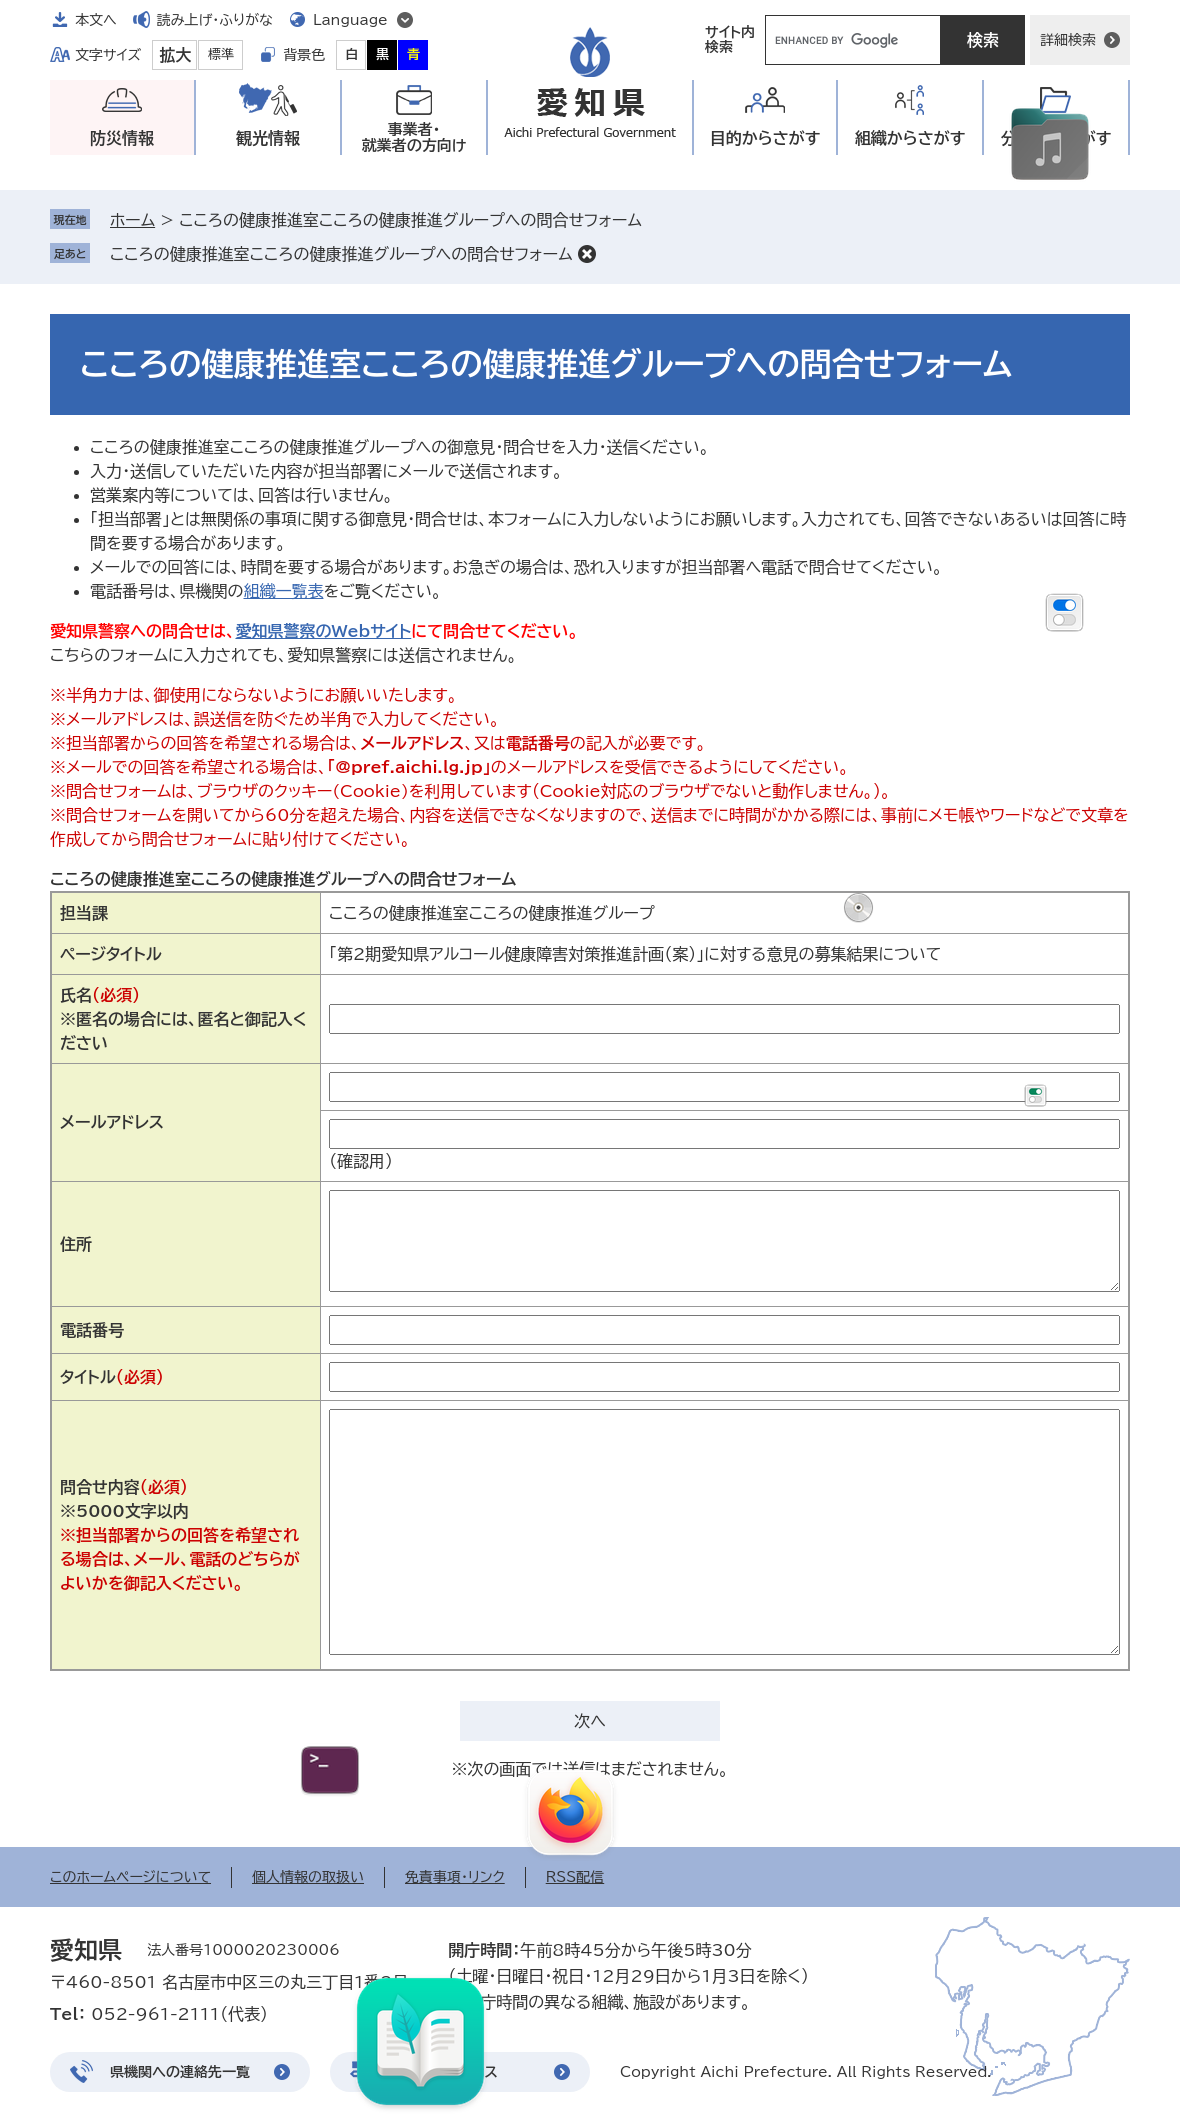  What do you see at coordinates (420, 2041) in the screenshot?
I see `open foliate e-book reader app` at bounding box center [420, 2041].